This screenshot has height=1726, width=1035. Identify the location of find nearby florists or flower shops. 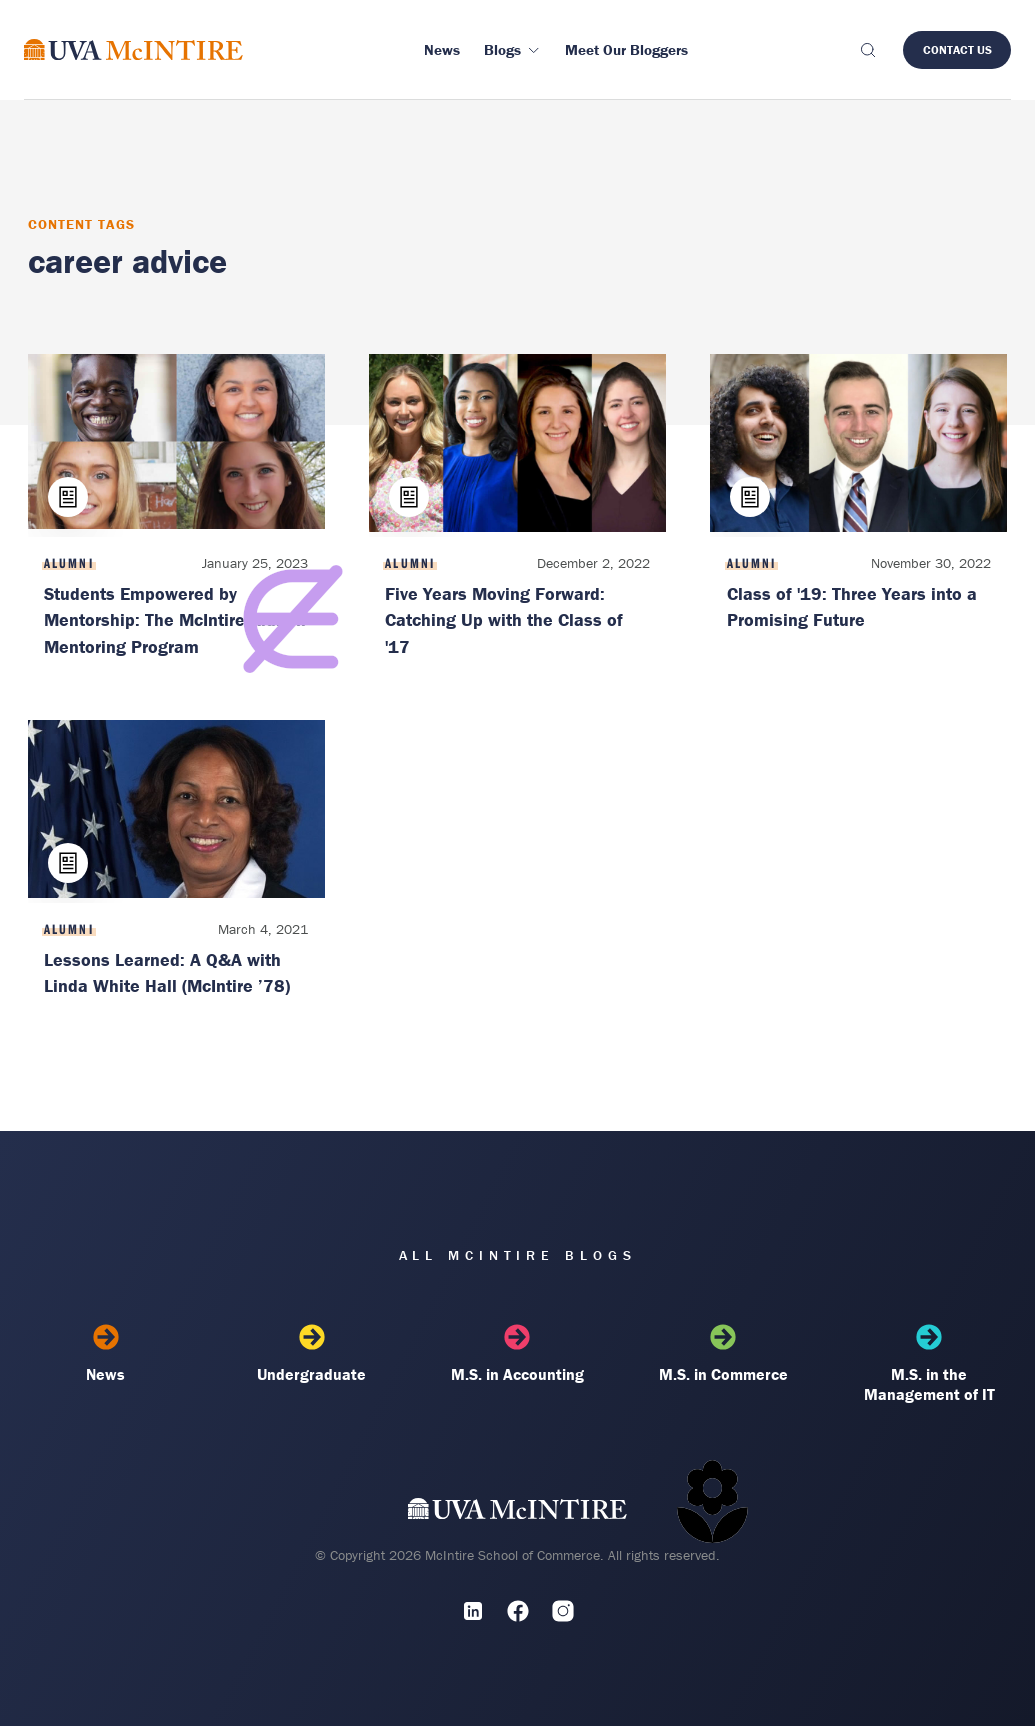
(712, 1503).